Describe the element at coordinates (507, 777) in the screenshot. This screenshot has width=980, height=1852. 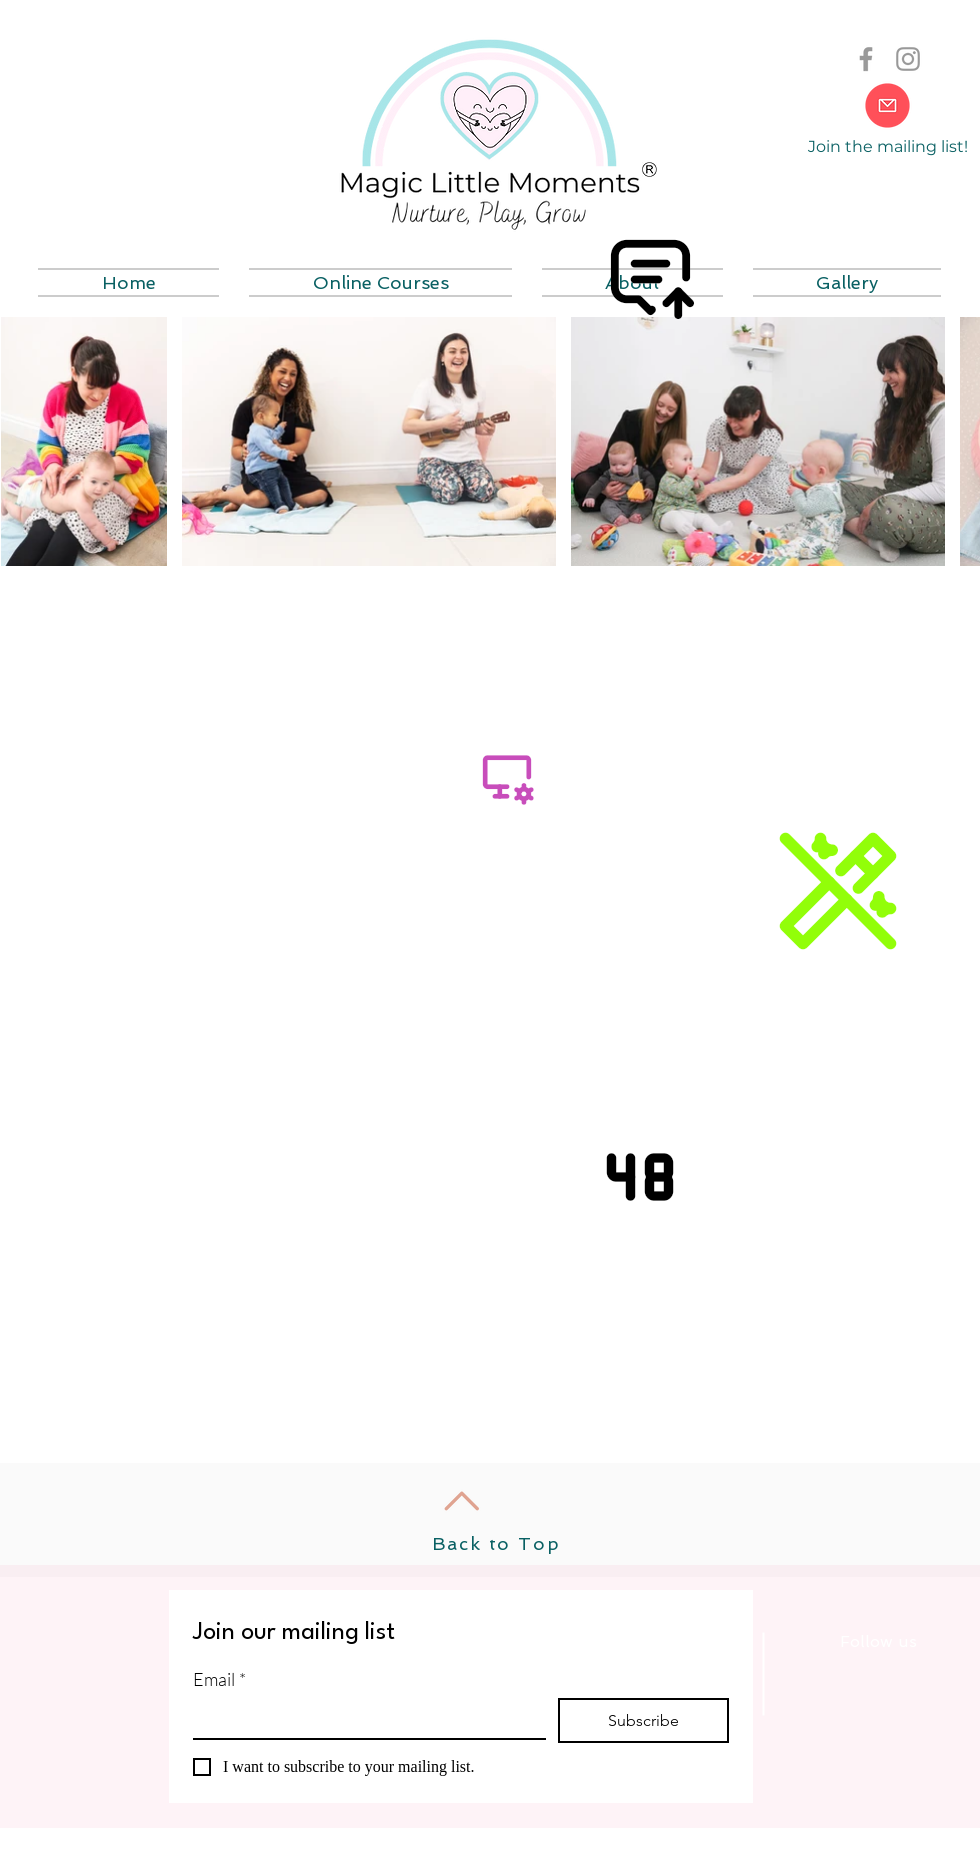
I see `access desktop display settings` at that location.